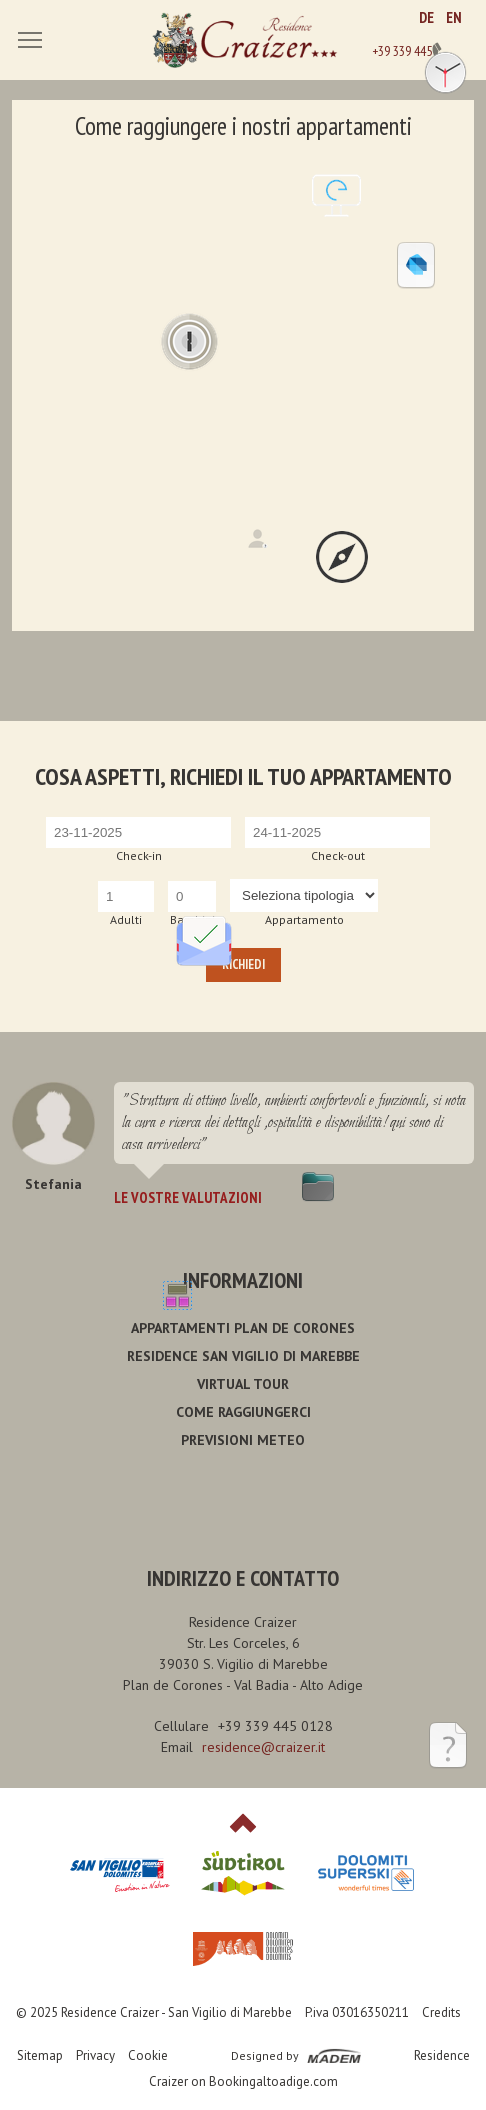 The width and height of the screenshot is (486, 2110). What do you see at coordinates (416, 265) in the screenshot?
I see `a dart programming language source file` at bounding box center [416, 265].